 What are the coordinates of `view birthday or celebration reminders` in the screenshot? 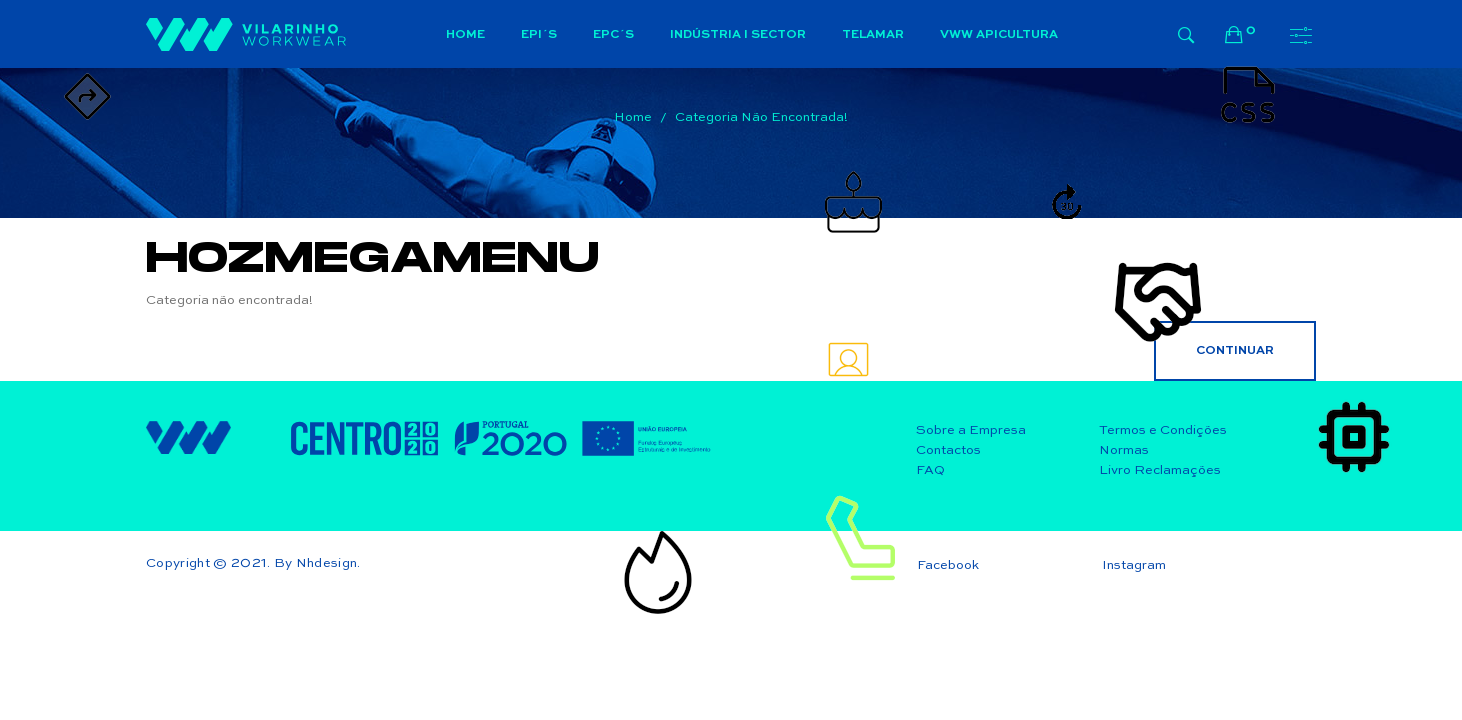 It's located at (853, 206).